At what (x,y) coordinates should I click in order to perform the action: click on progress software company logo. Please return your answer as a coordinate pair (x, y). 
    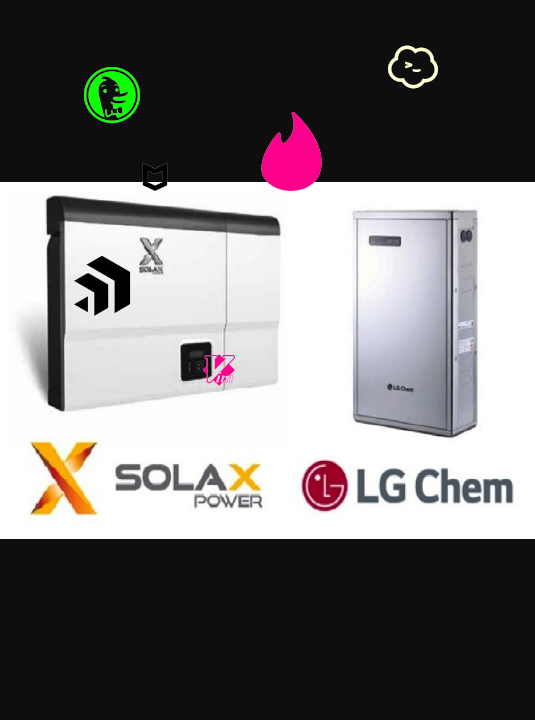
    Looking at the image, I should click on (102, 286).